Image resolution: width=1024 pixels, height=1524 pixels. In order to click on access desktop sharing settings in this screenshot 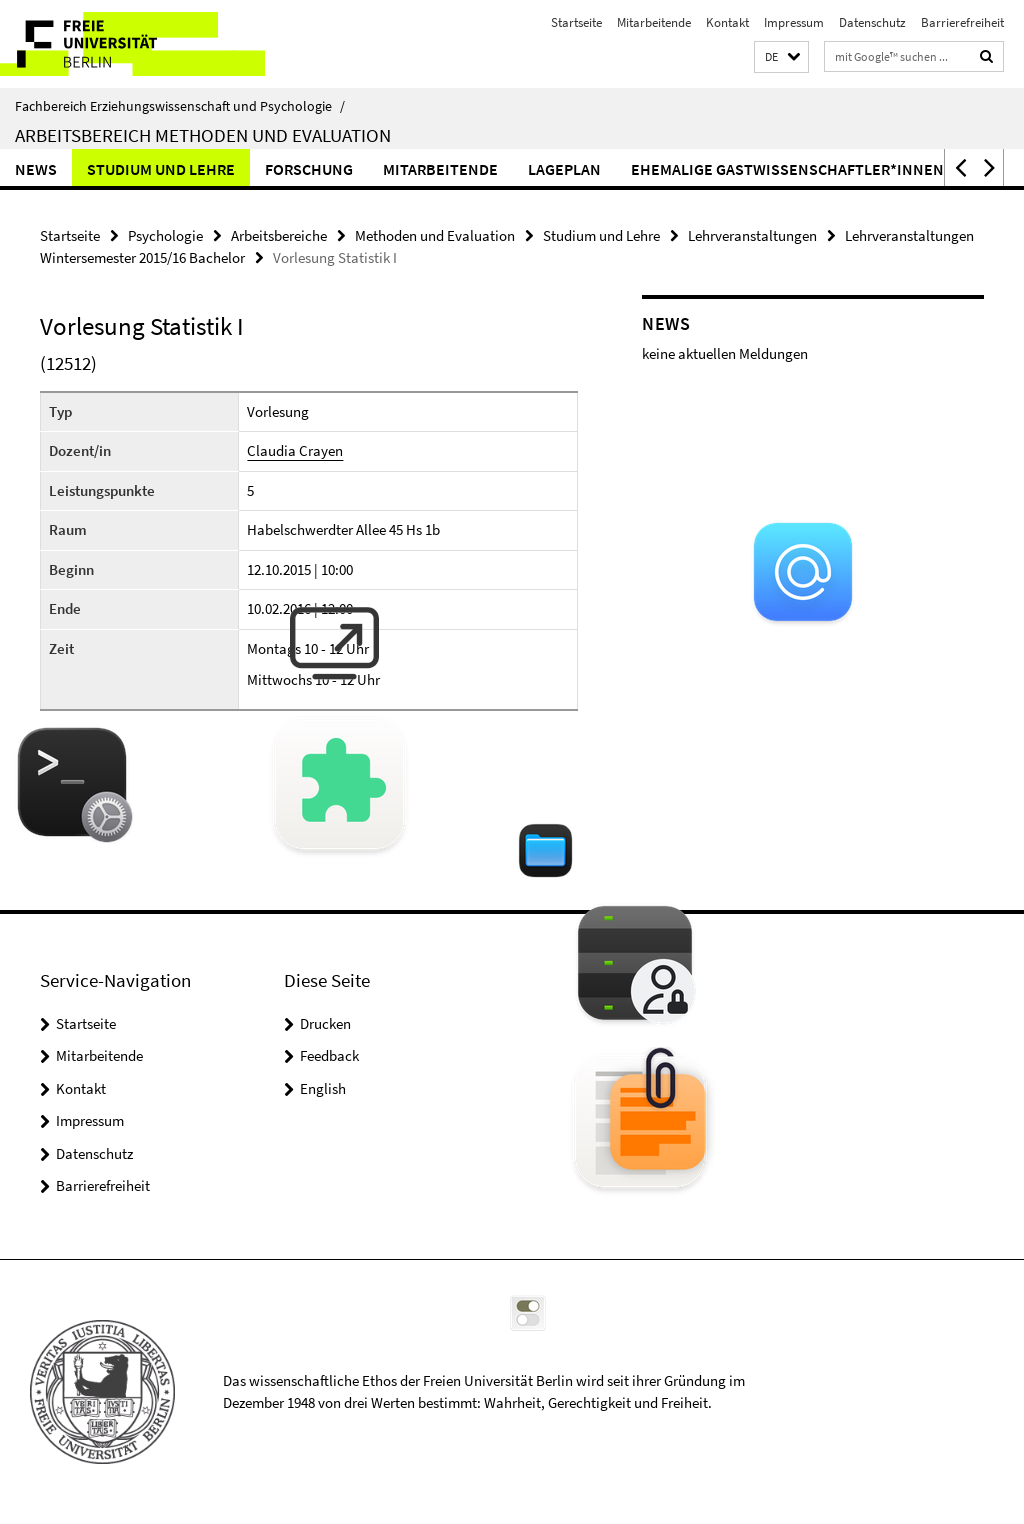, I will do `click(334, 640)`.